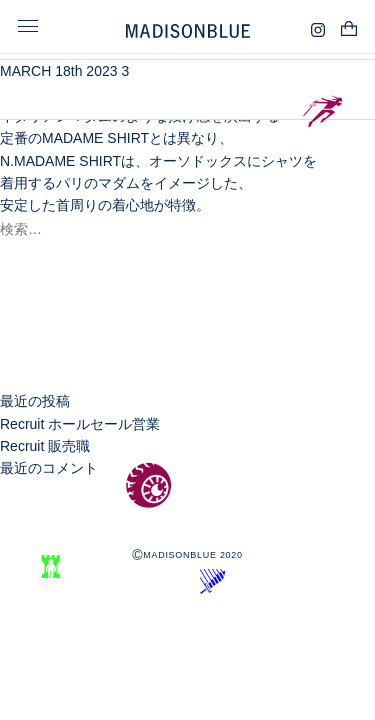 The image size is (375, 720). What do you see at coordinates (322, 111) in the screenshot?
I see `indicates a speed or agility-based game mode` at bounding box center [322, 111].